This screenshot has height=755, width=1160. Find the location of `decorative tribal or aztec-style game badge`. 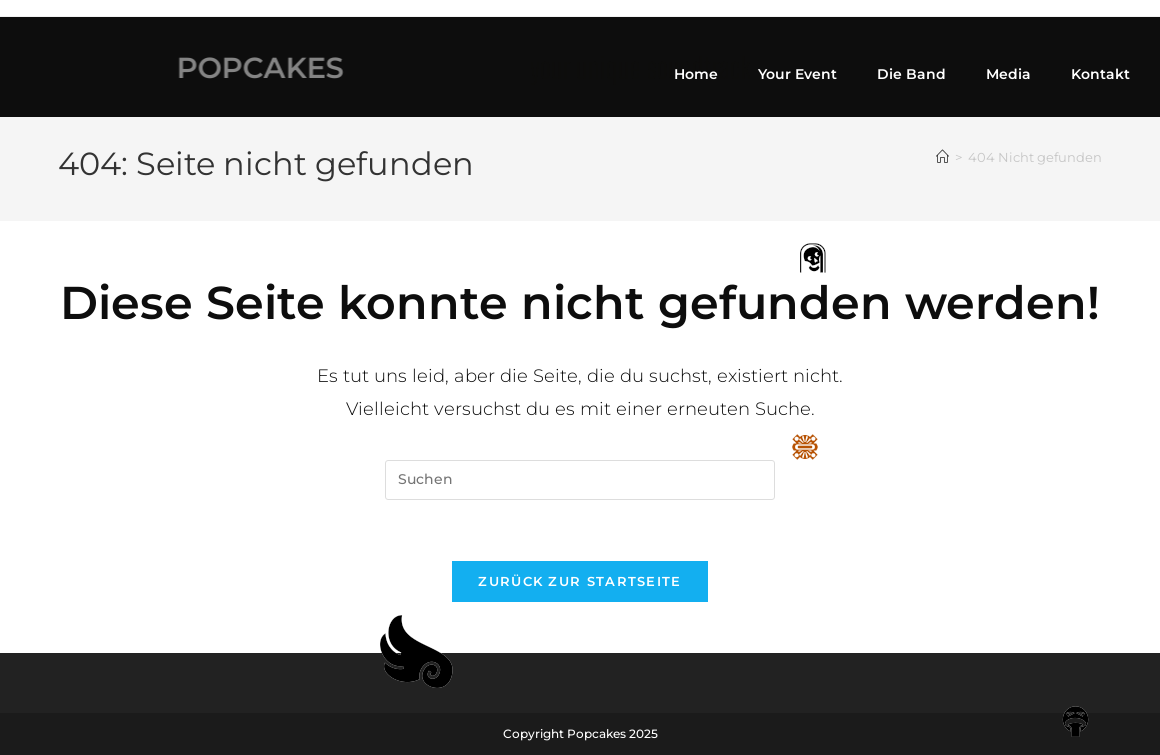

decorative tribal or aztec-style game badge is located at coordinates (805, 447).